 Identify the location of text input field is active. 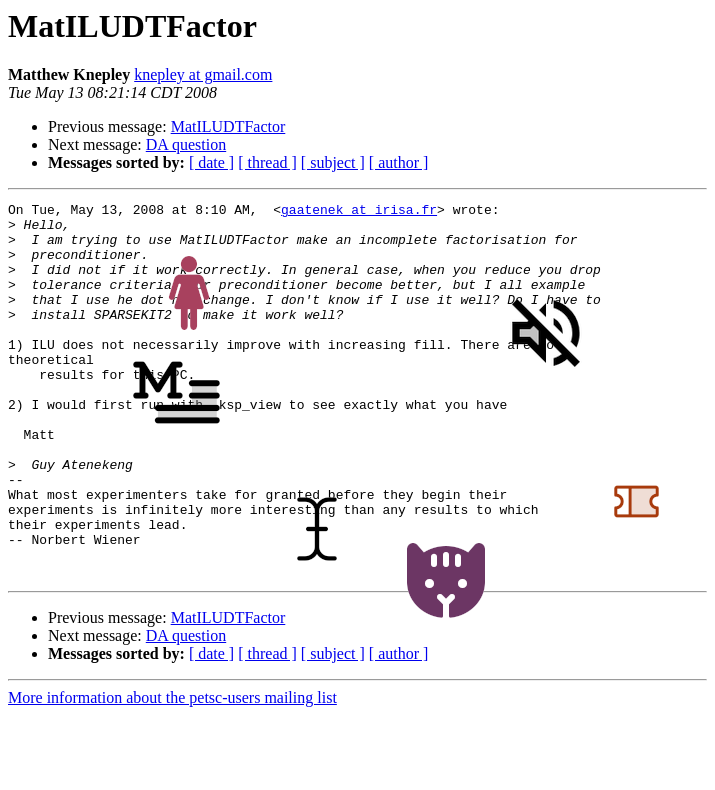
(317, 529).